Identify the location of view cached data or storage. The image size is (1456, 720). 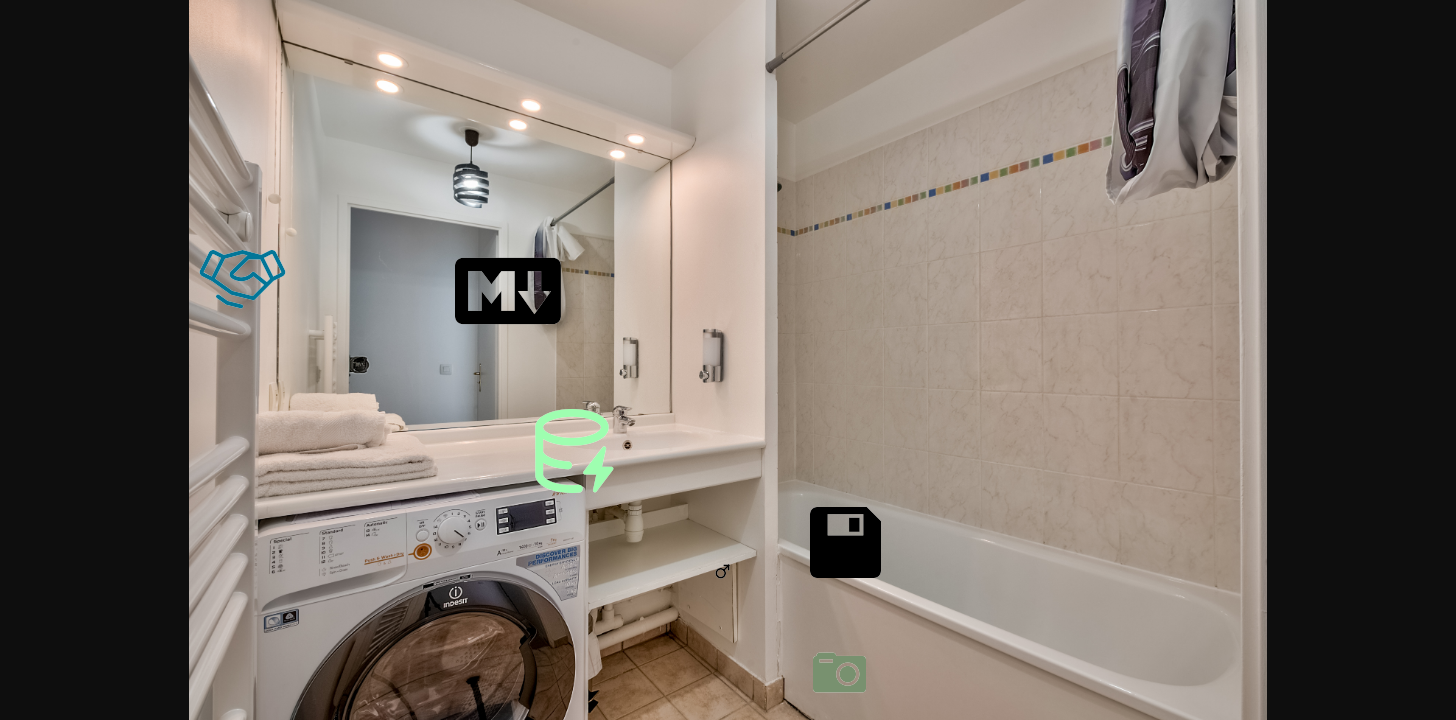
(572, 451).